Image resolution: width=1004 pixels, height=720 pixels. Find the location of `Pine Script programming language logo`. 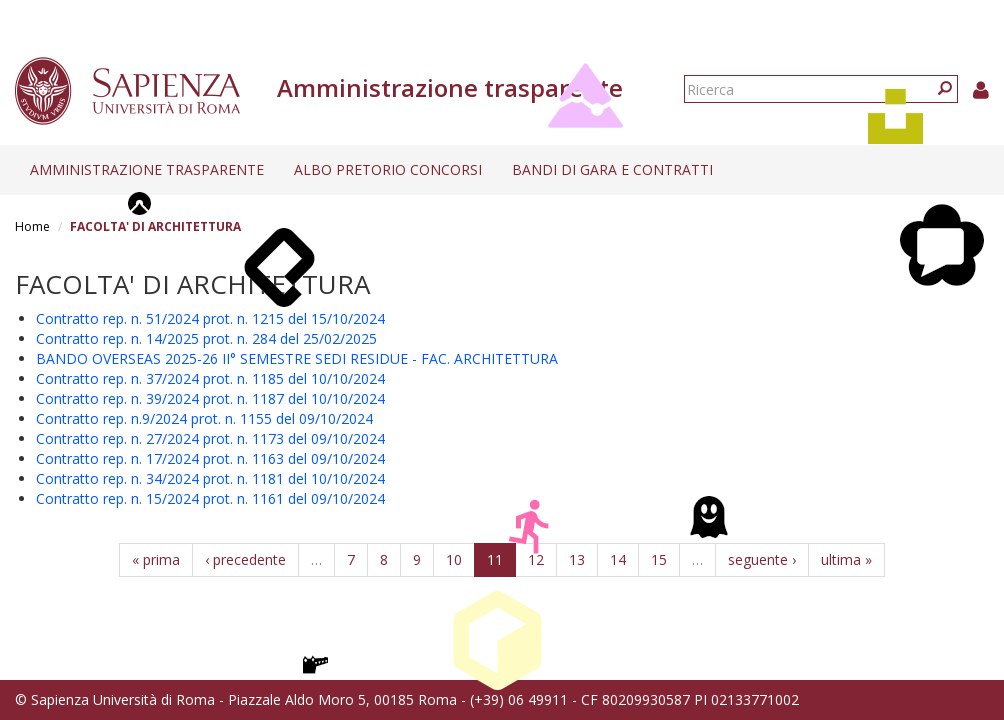

Pine Script programming language logo is located at coordinates (585, 95).